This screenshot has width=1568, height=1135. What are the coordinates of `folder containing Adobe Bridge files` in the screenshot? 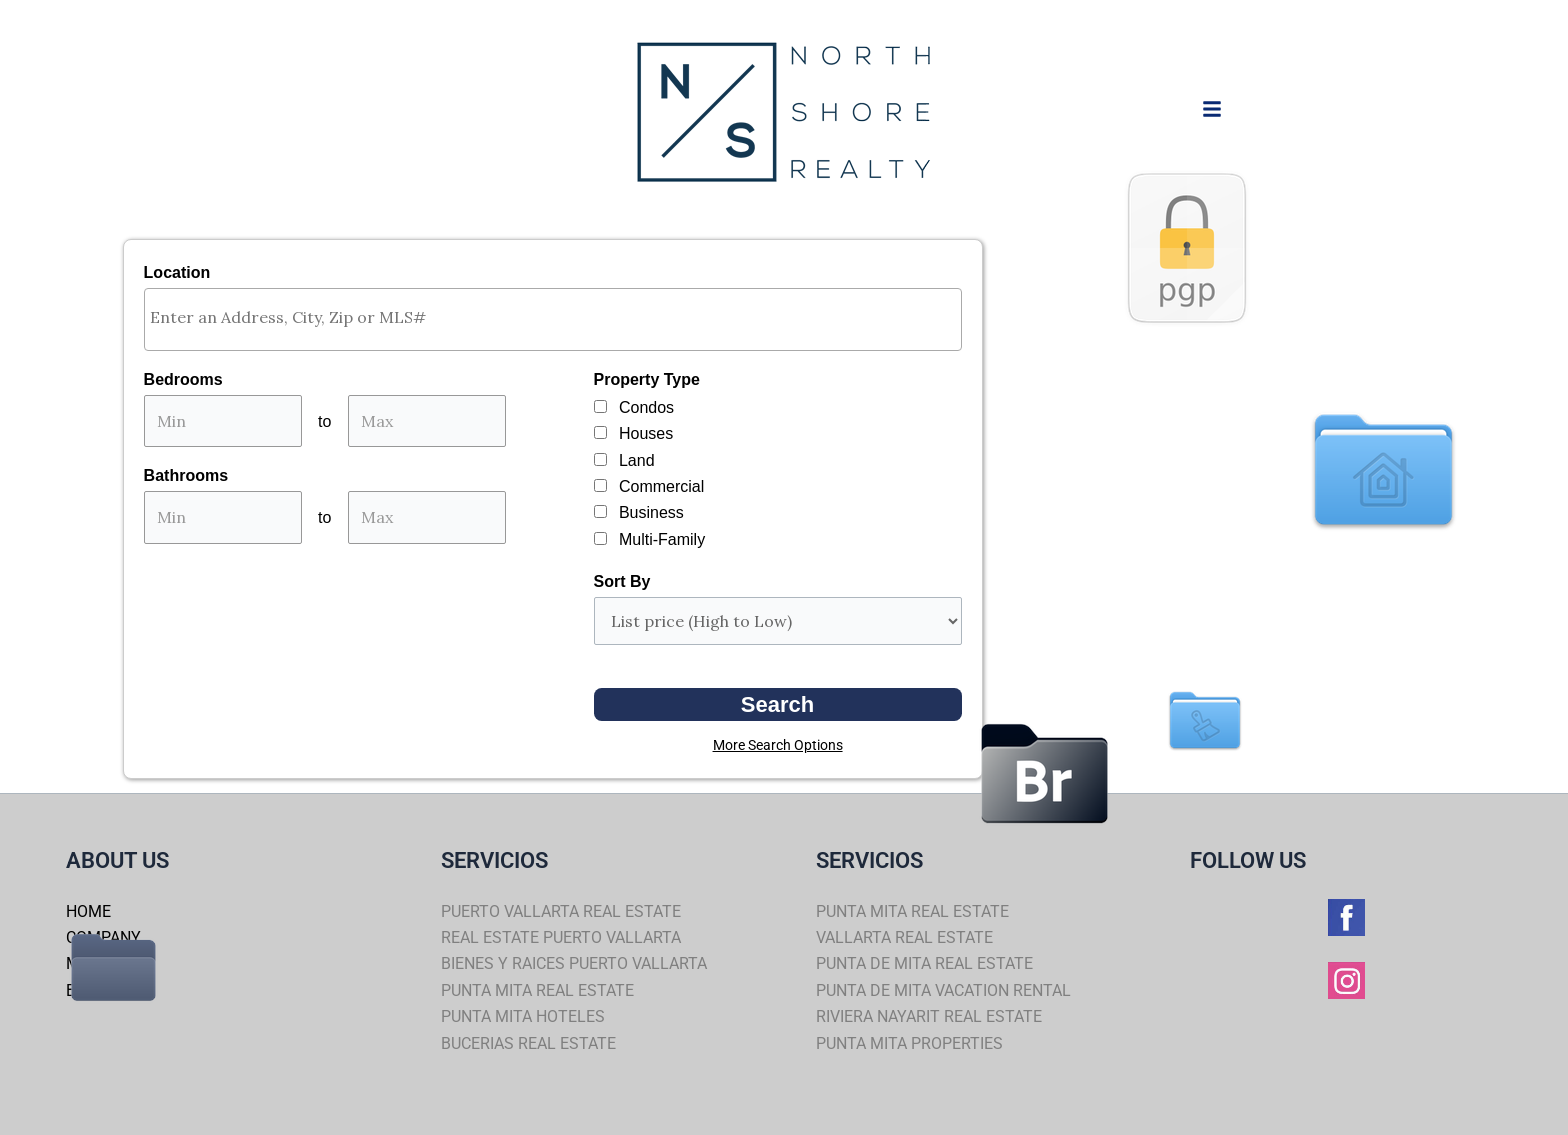 It's located at (1044, 777).